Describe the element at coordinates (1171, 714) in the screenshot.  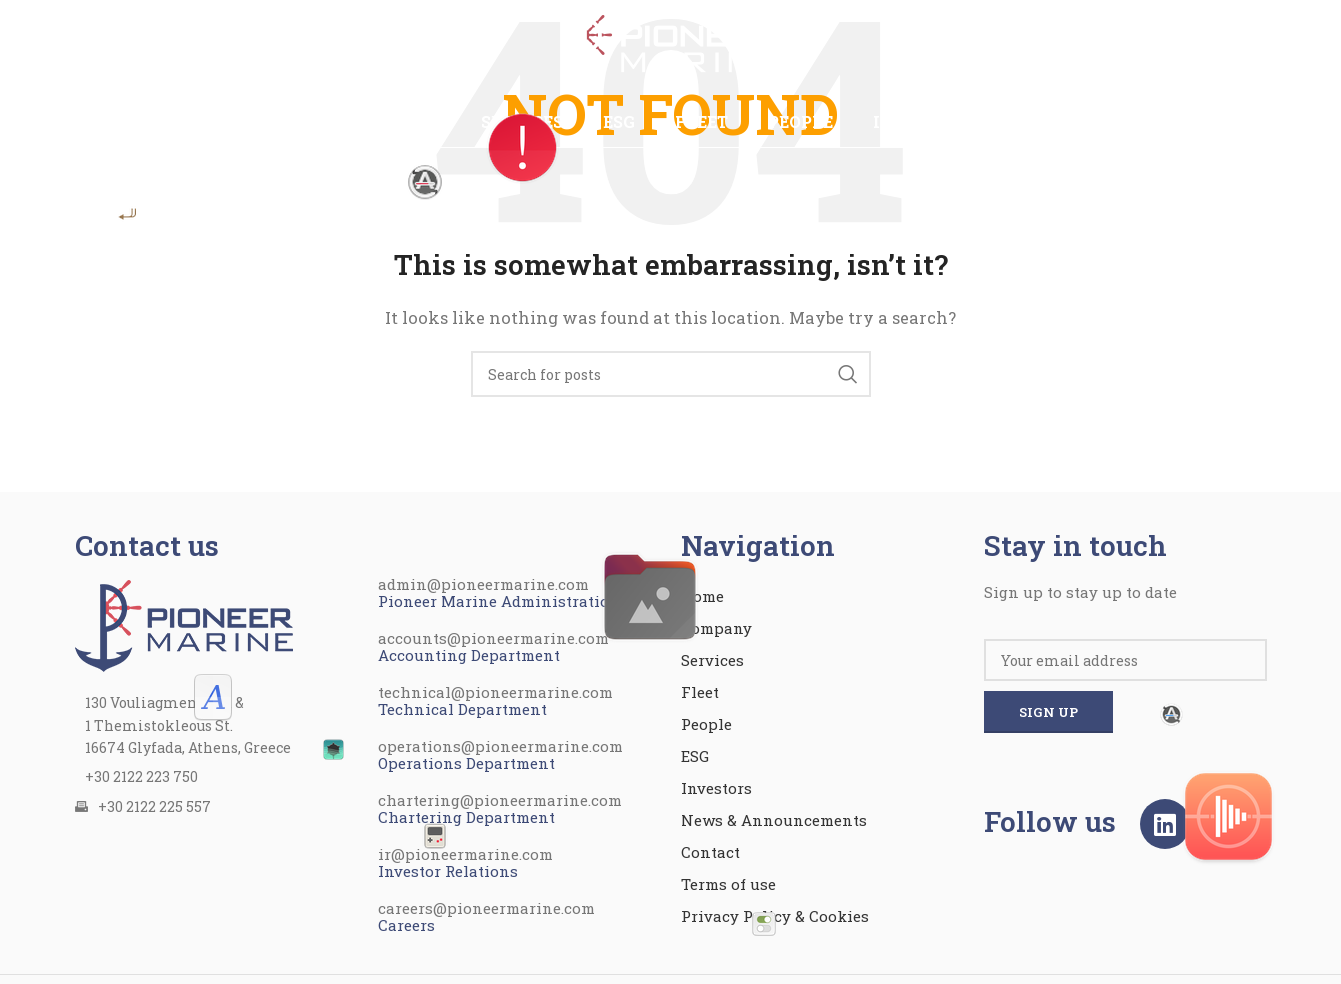
I see `check for and install system software updates` at that location.